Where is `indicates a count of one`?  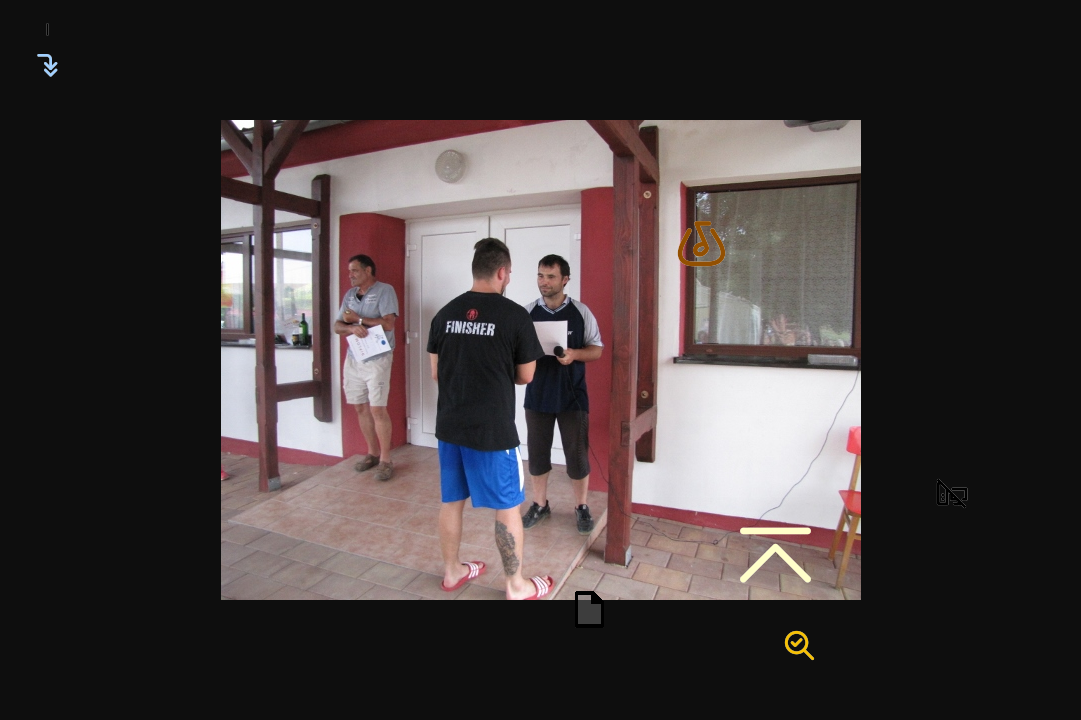 indicates a count of one is located at coordinates (47, 29).